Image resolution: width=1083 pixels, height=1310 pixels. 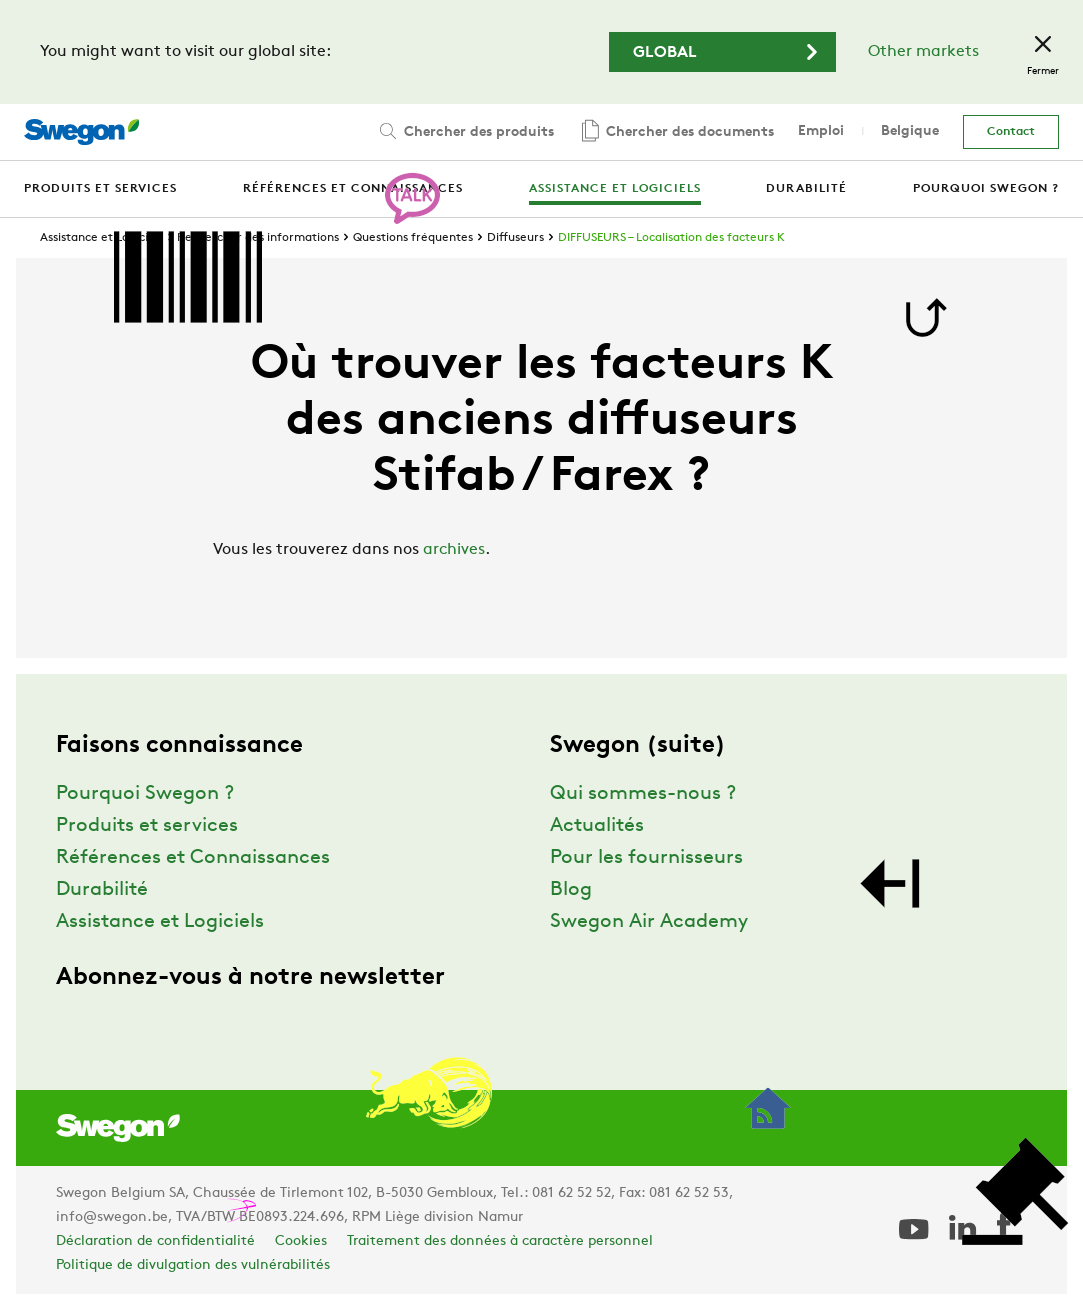 I want to click on Red Bull brand logo, so click(x=429, y=1093).